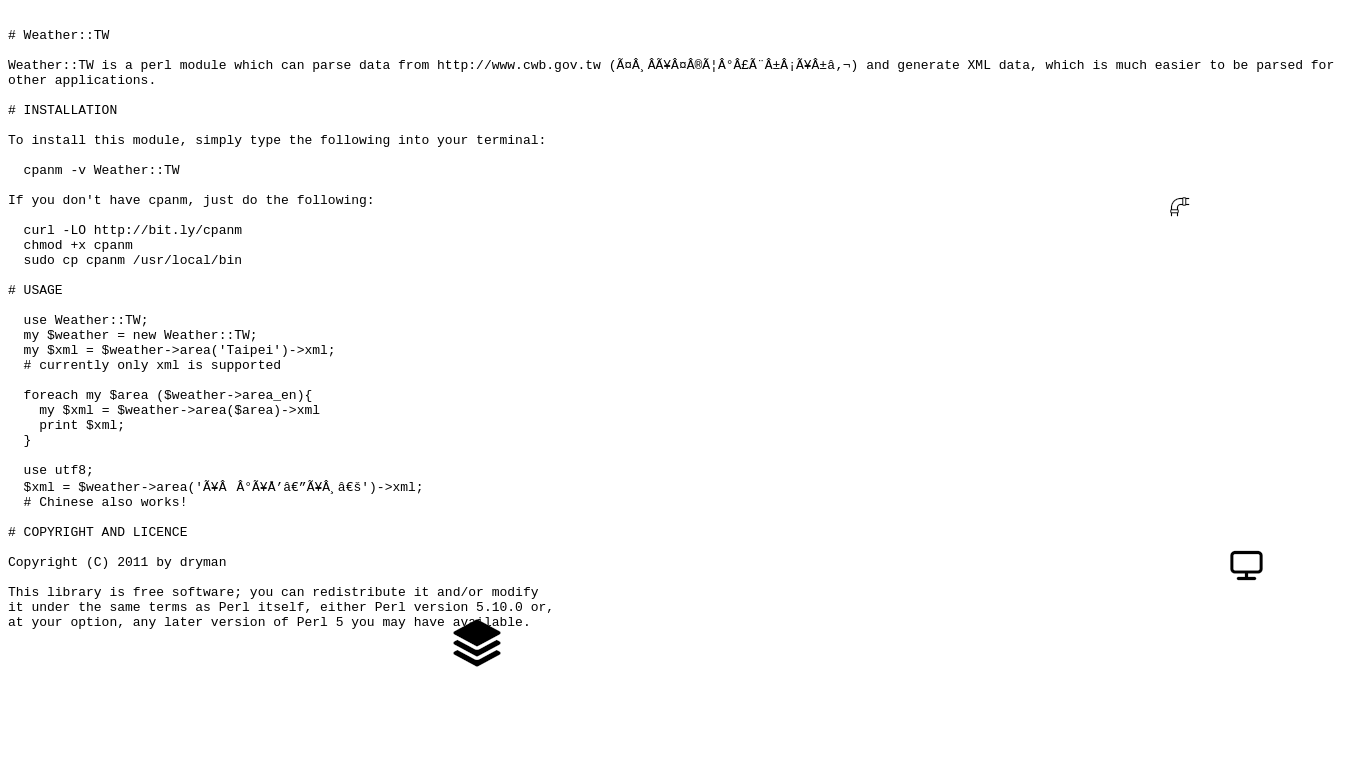  I want to click on view layers or stacked content, so click(477, 643).